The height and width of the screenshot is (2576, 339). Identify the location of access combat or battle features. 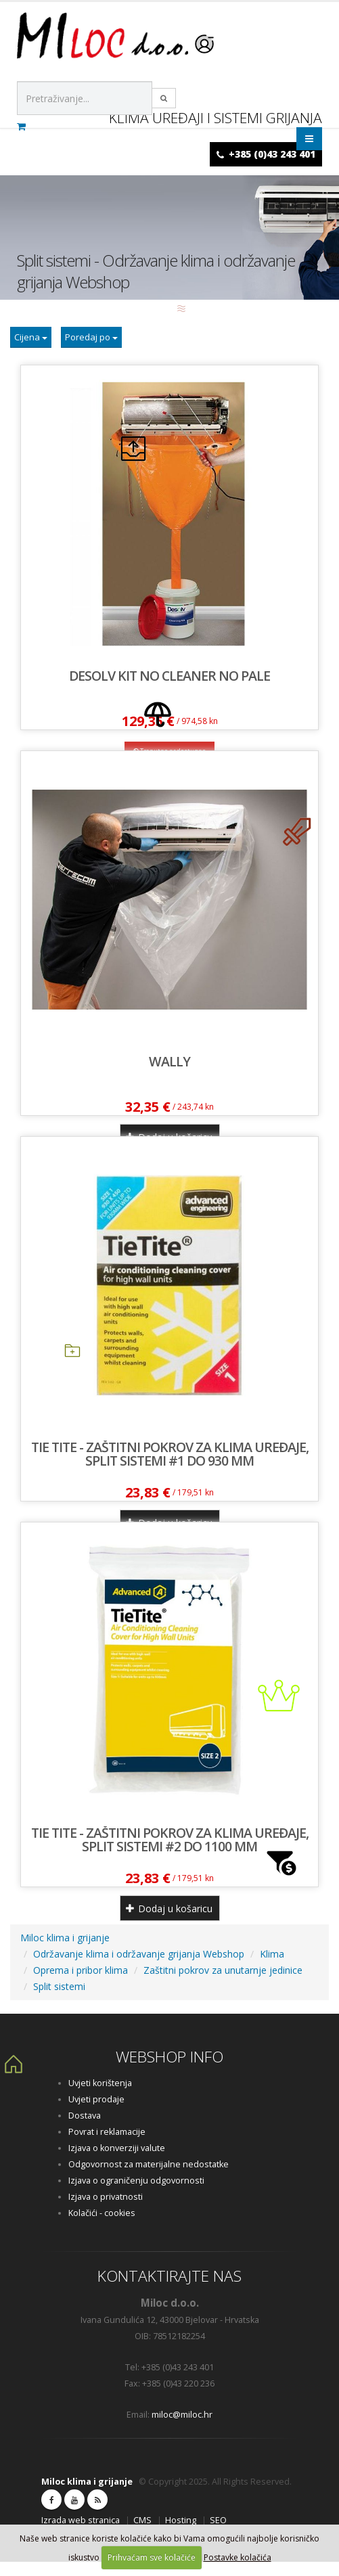
(297, 831).